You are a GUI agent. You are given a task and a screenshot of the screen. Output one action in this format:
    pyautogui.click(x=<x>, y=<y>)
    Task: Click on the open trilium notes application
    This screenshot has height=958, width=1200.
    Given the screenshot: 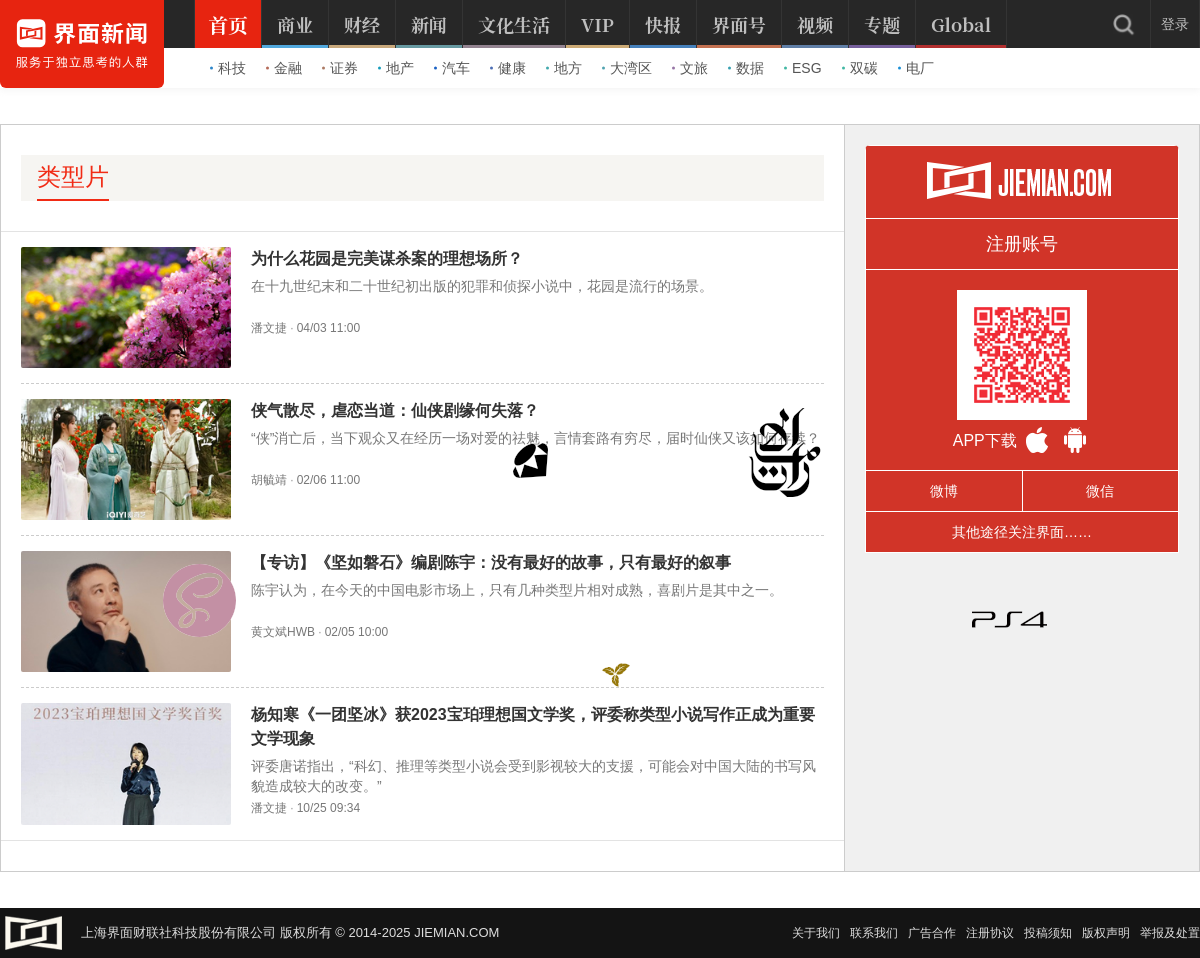 What is the action you would take?
    pyautogui.click(x=616, y=675)
    